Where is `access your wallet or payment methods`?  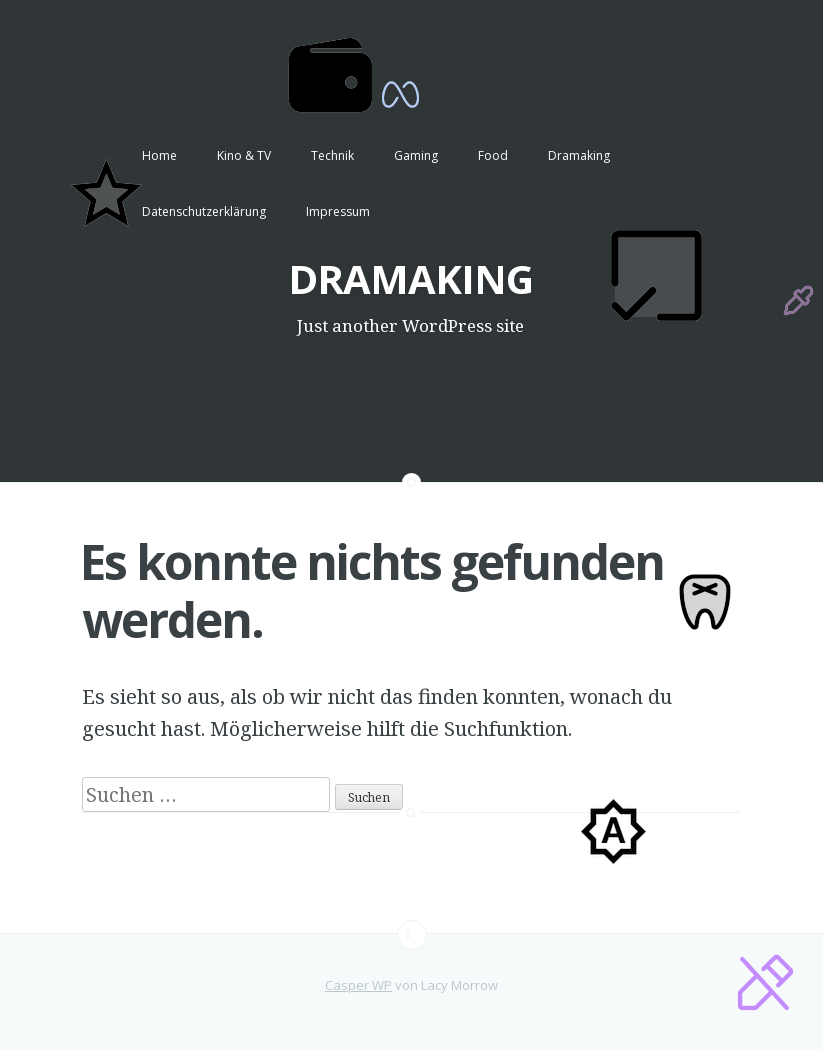 access your wallet or payment methods is located at coordinates (330, 76).